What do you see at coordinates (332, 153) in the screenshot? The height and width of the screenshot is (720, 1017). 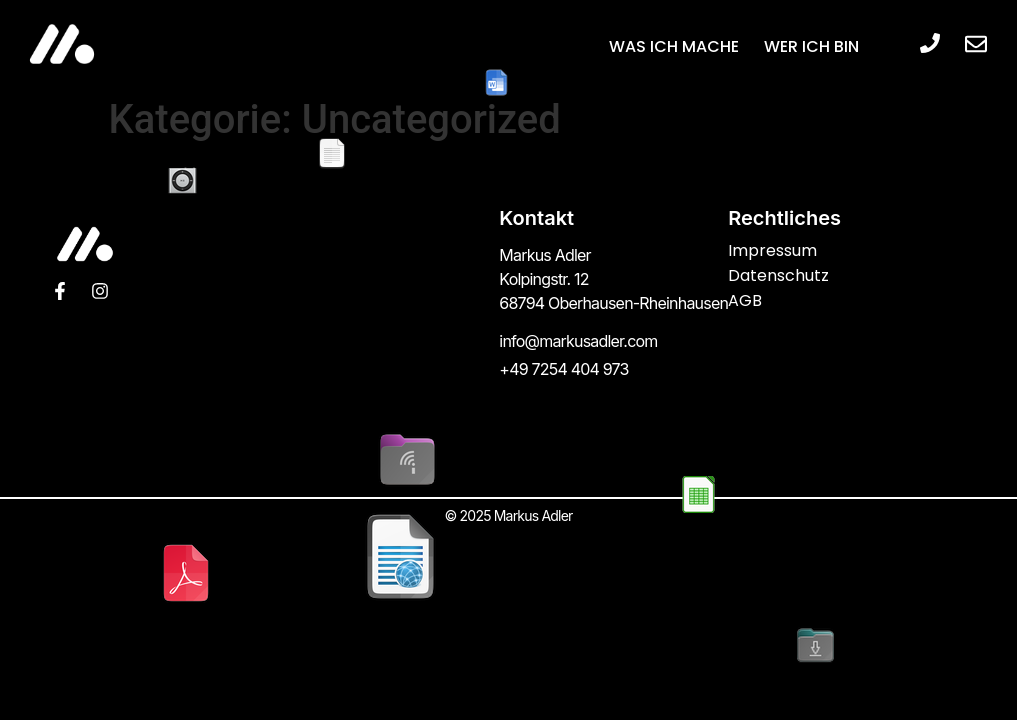 I see `open a plain text file` at bounding box center [332, 153].